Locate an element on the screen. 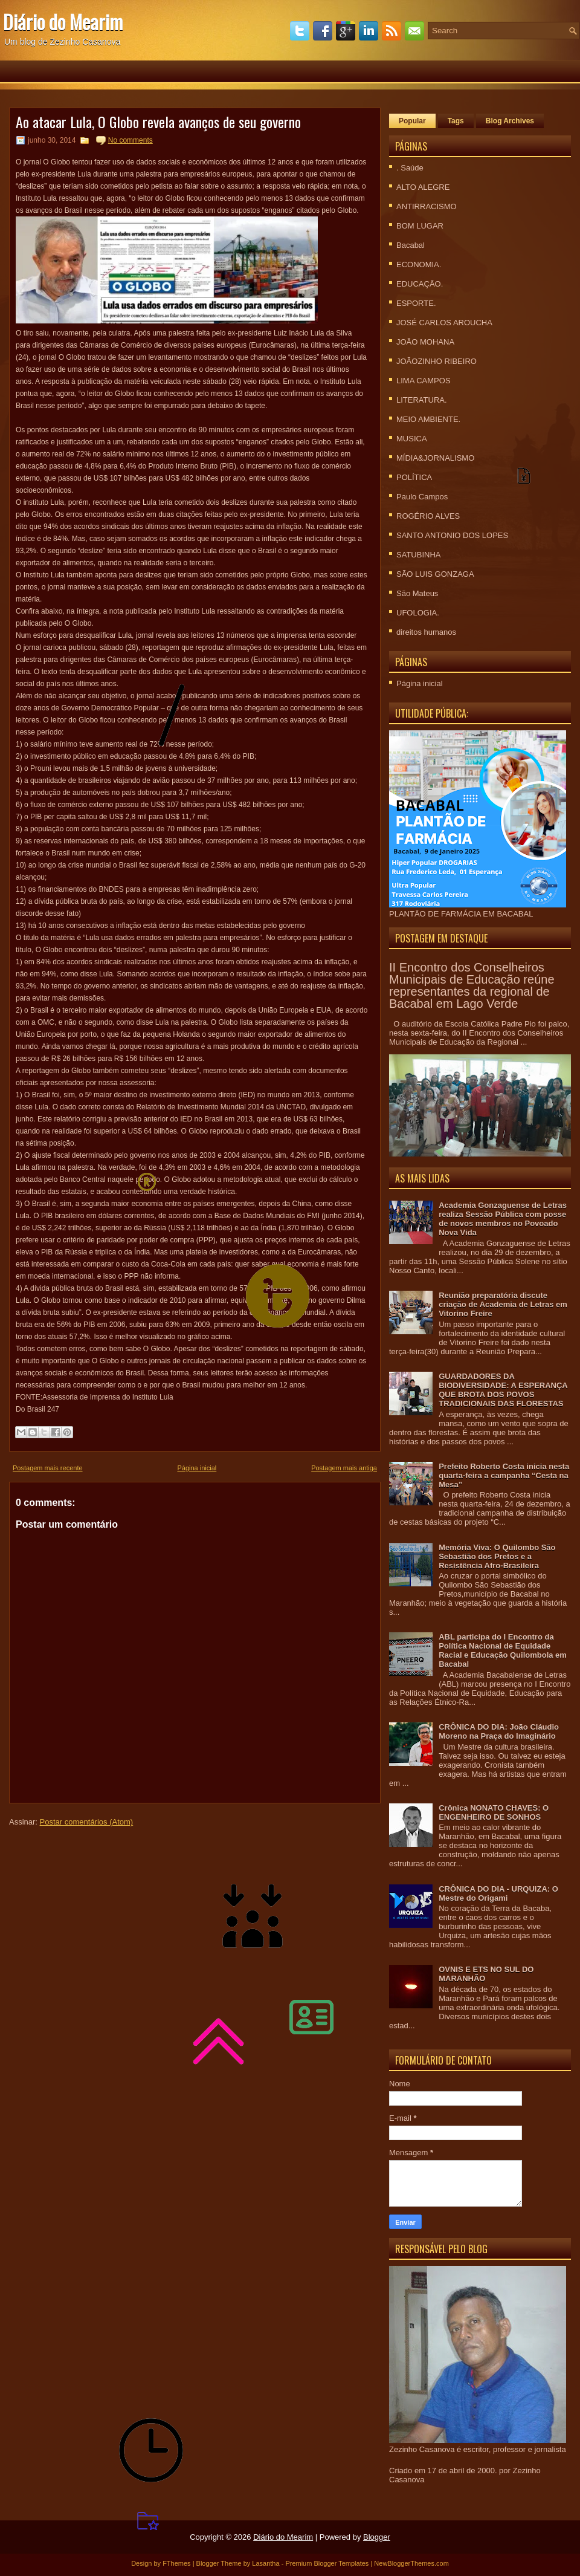 This screenshot has width=580, height=2576. indicates a disabled or unavailable feature is located at coordinates (172, 715).